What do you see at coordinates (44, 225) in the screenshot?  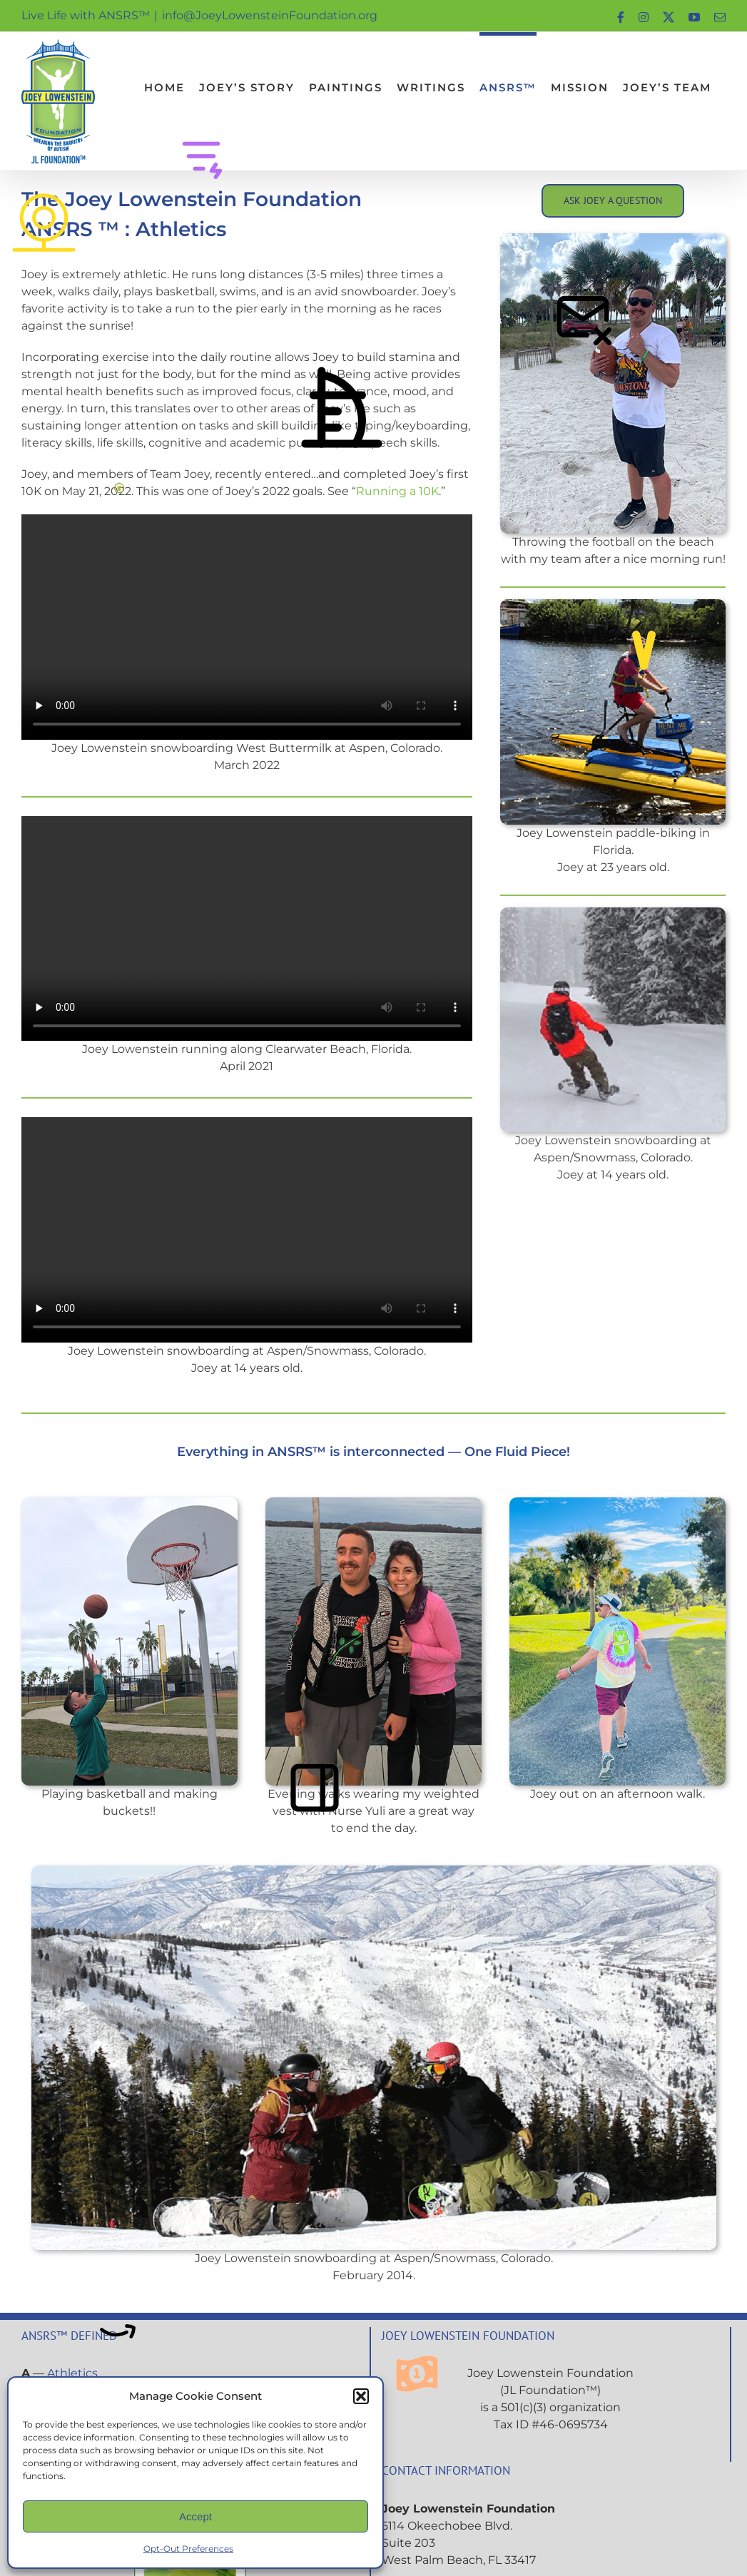 I see `access webcam or camera settings` at bounding box center [44, 225].